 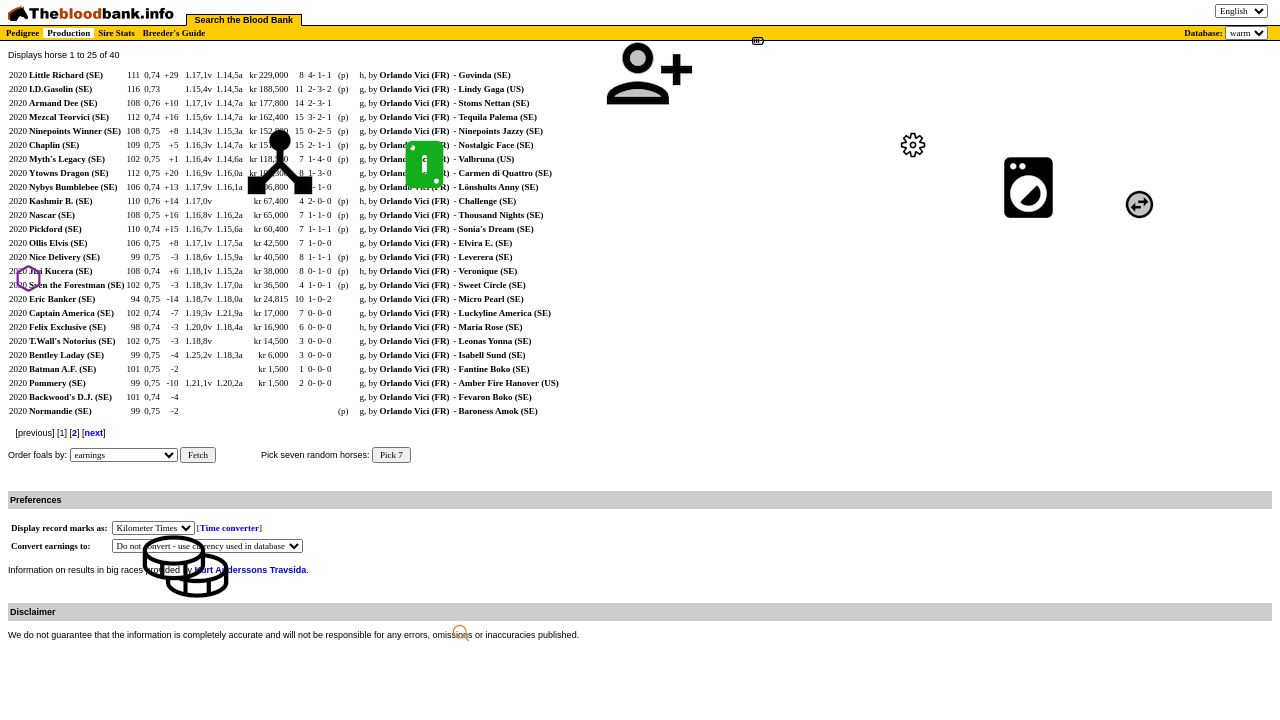 I want to click on search for content or items, so click(x=461, y=633).